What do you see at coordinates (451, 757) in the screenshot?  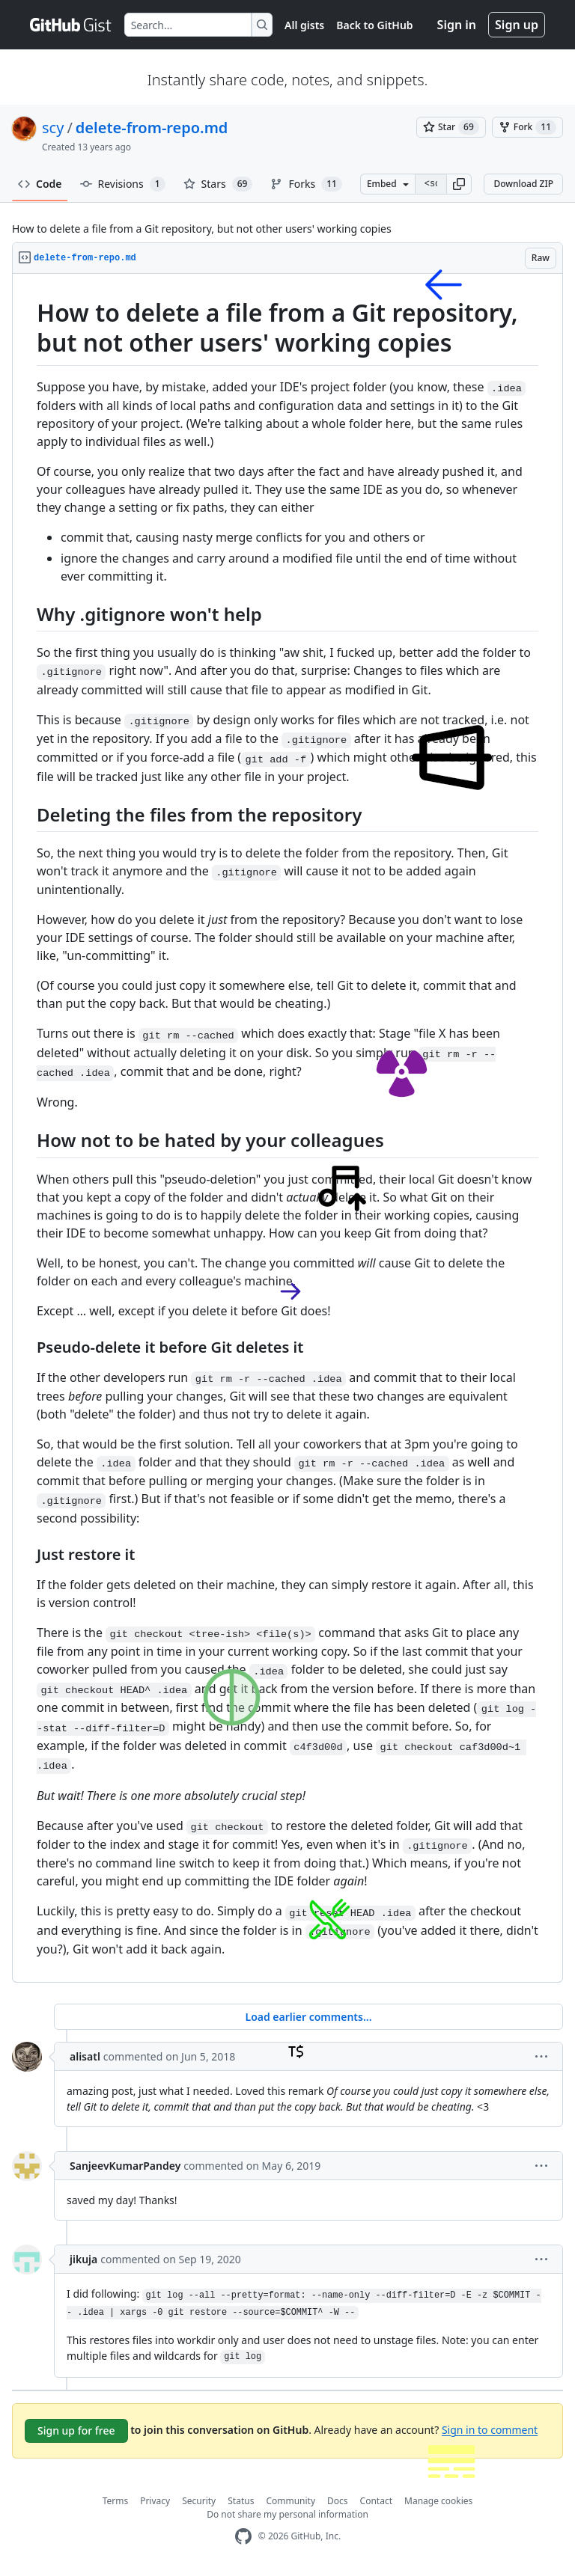 I see `adjust perspective or viewing angle` at bounding box center [451, 757].